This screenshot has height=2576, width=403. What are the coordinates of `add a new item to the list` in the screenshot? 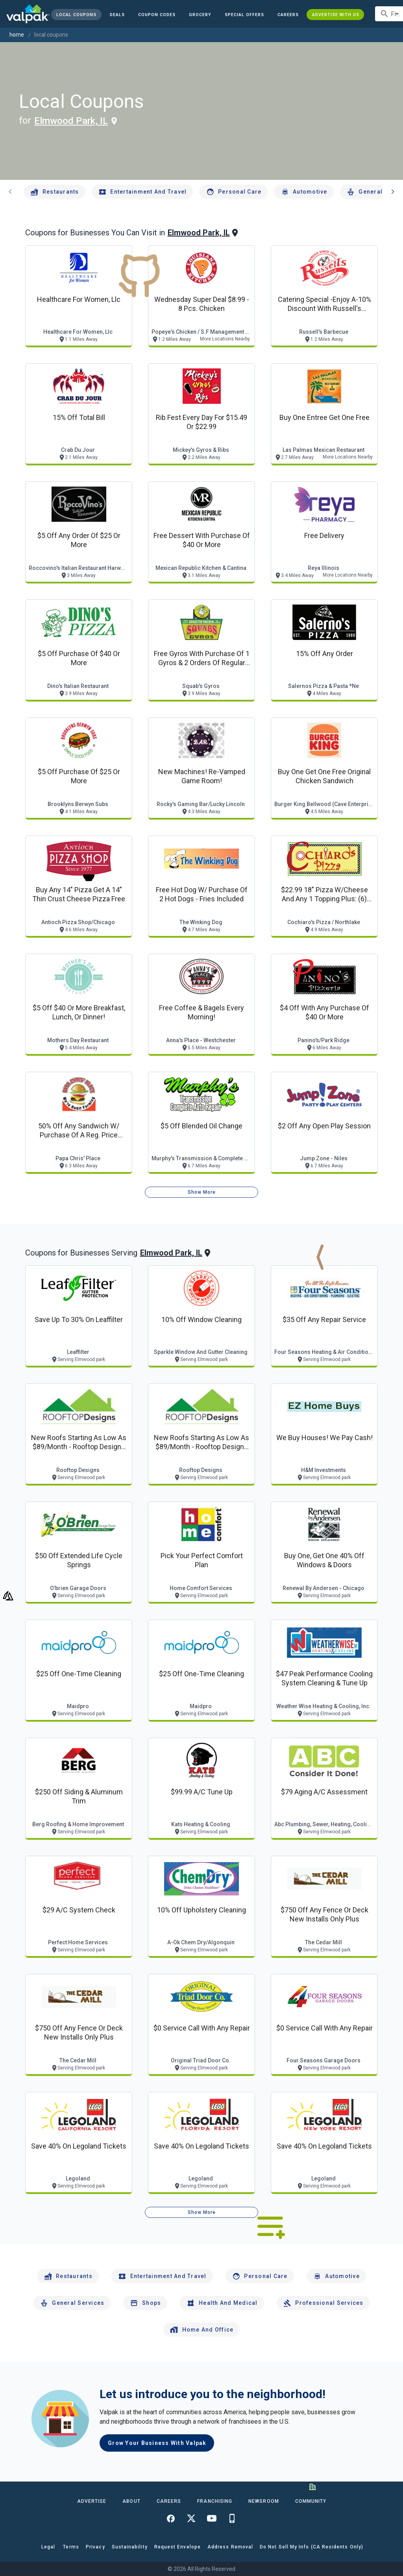 It's located at (270, 2226).